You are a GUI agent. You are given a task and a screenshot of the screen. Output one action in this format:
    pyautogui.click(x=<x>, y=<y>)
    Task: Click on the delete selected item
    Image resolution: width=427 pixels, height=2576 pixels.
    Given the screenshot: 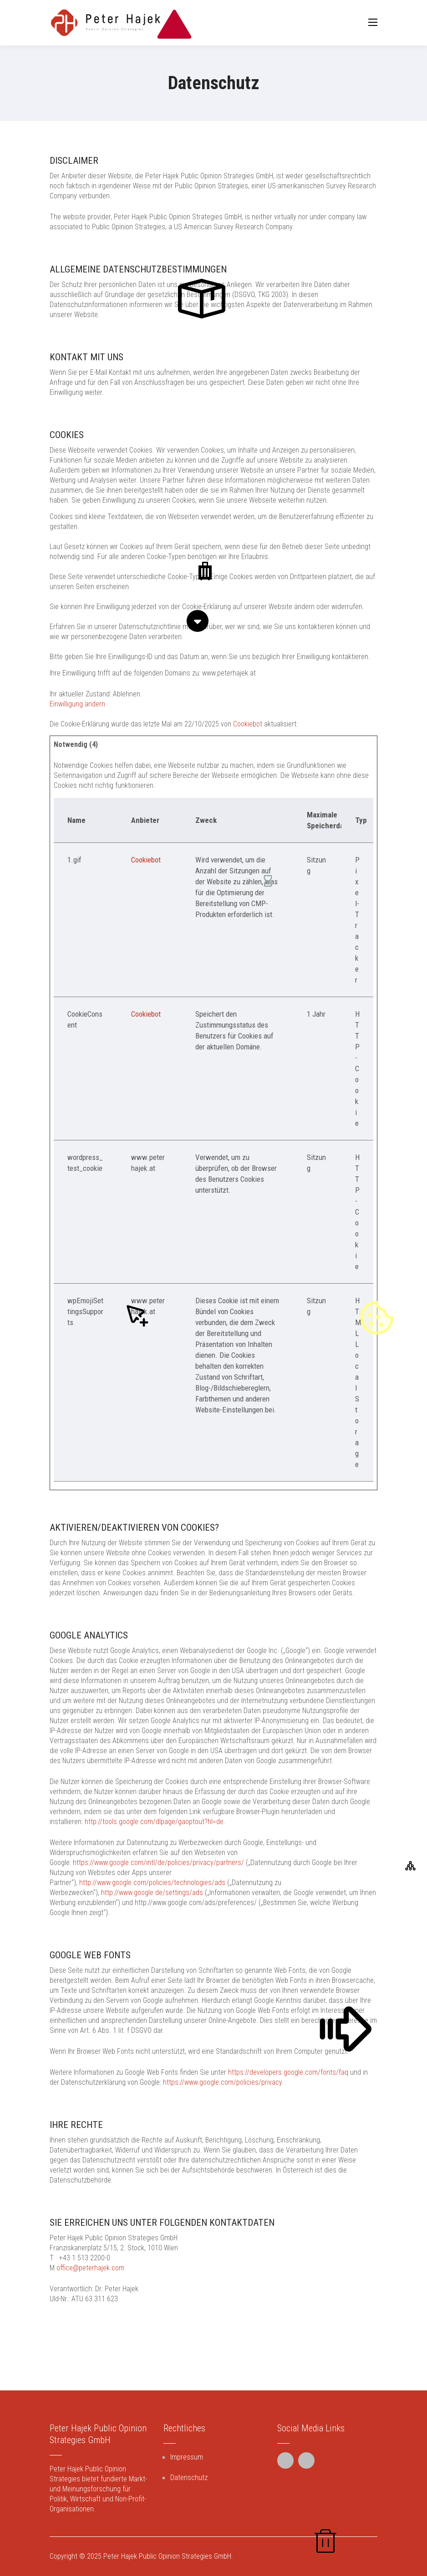 What is the action you would take?
    pyautogui.click(x=325, y=2542)
    